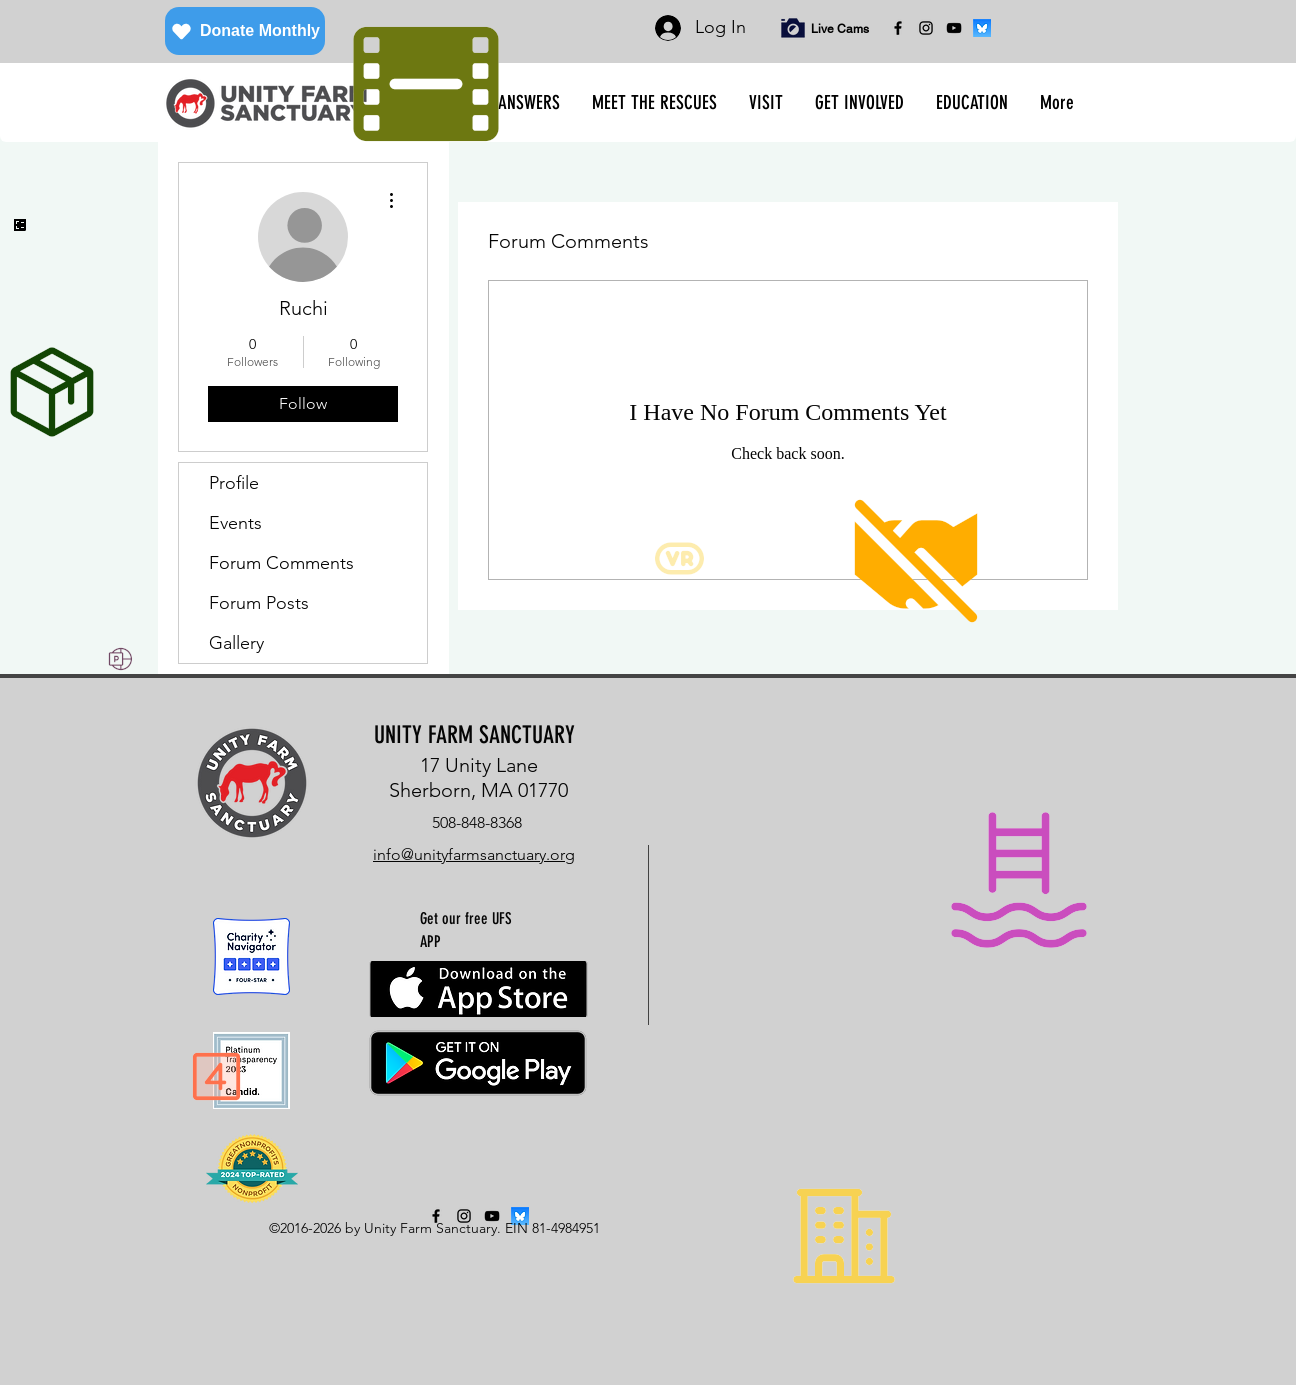  I want to click on view office or workplace location, so click(844, 1236).